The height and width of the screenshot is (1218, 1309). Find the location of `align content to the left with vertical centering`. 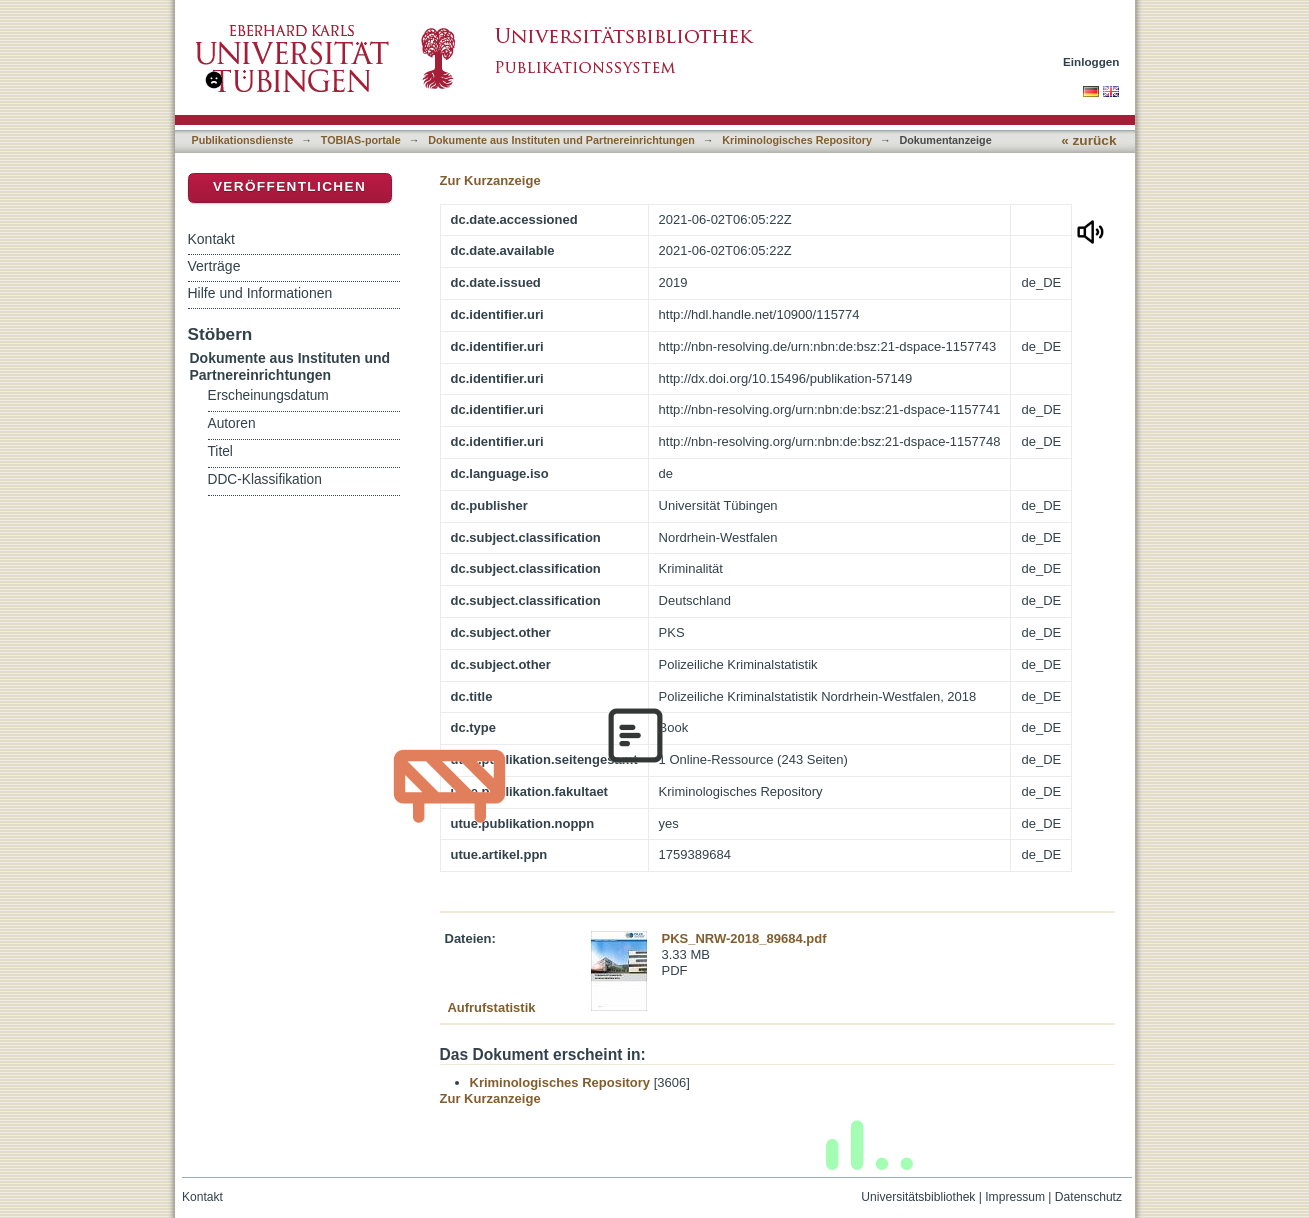

align content to the left with vertical centering is located at coordinates (635, 735).